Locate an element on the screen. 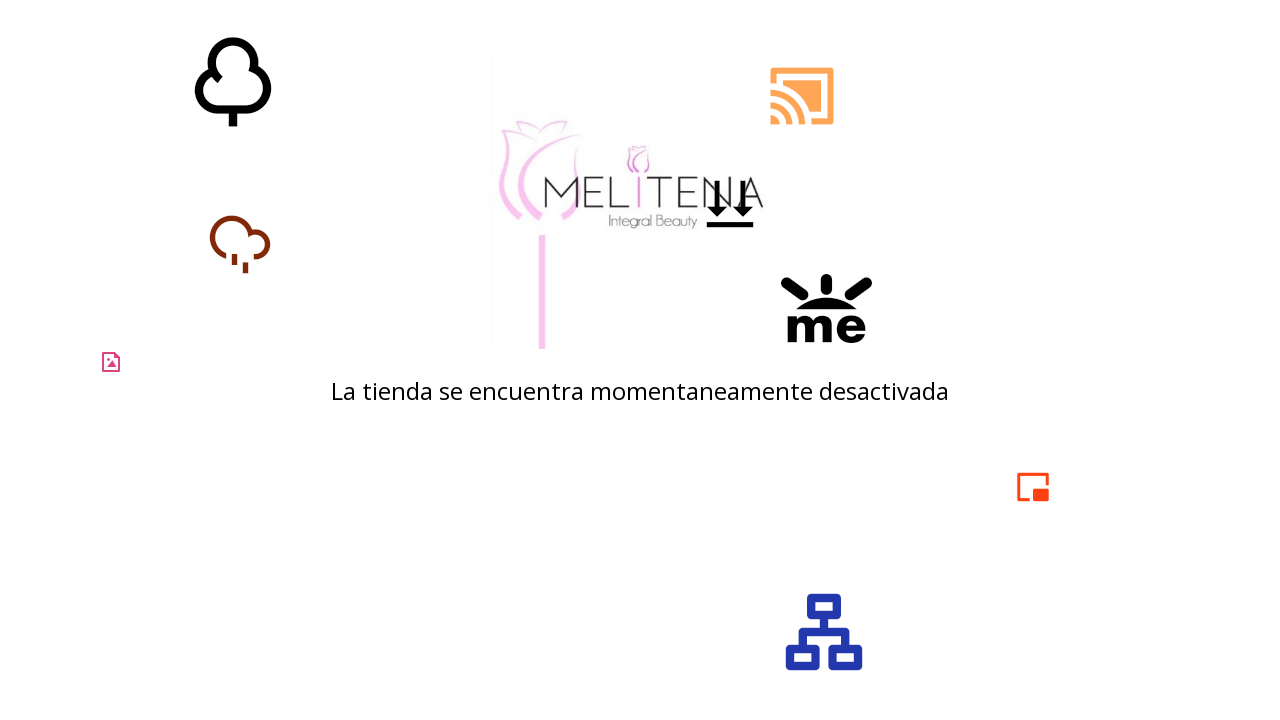  cast your screen to a nearby device is located at coordinates (802, 96).